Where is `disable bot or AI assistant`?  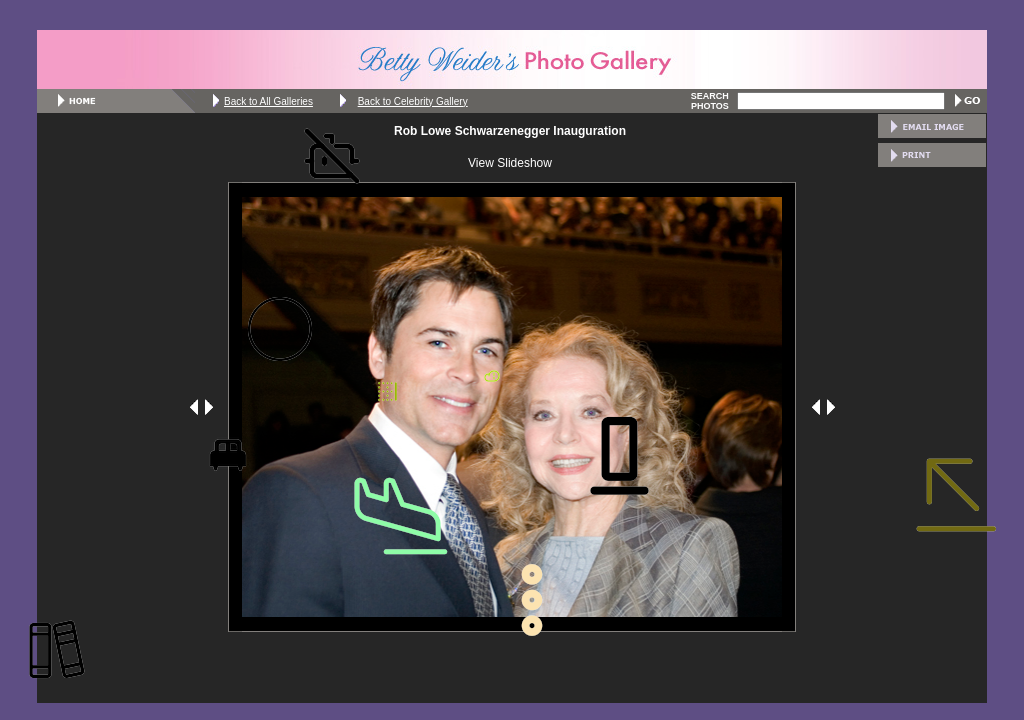
disable bot or AI assistant is located at coordinates (332, 156).